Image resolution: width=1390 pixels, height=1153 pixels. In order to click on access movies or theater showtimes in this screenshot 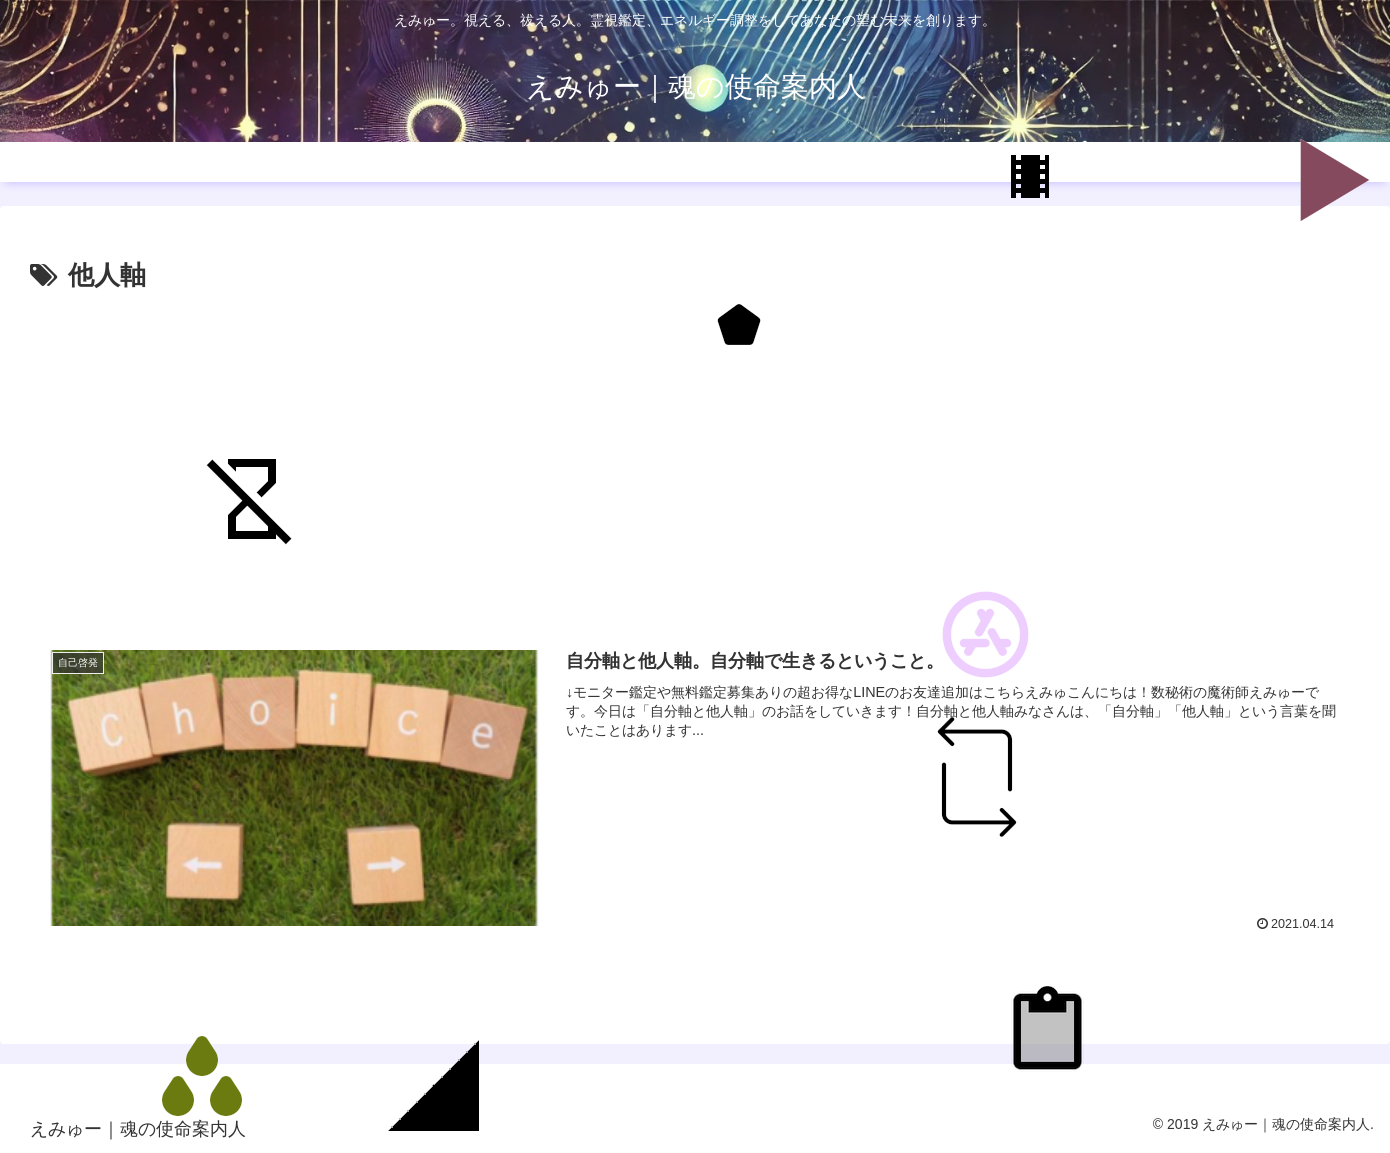, I will do `click(1030, 176)`.